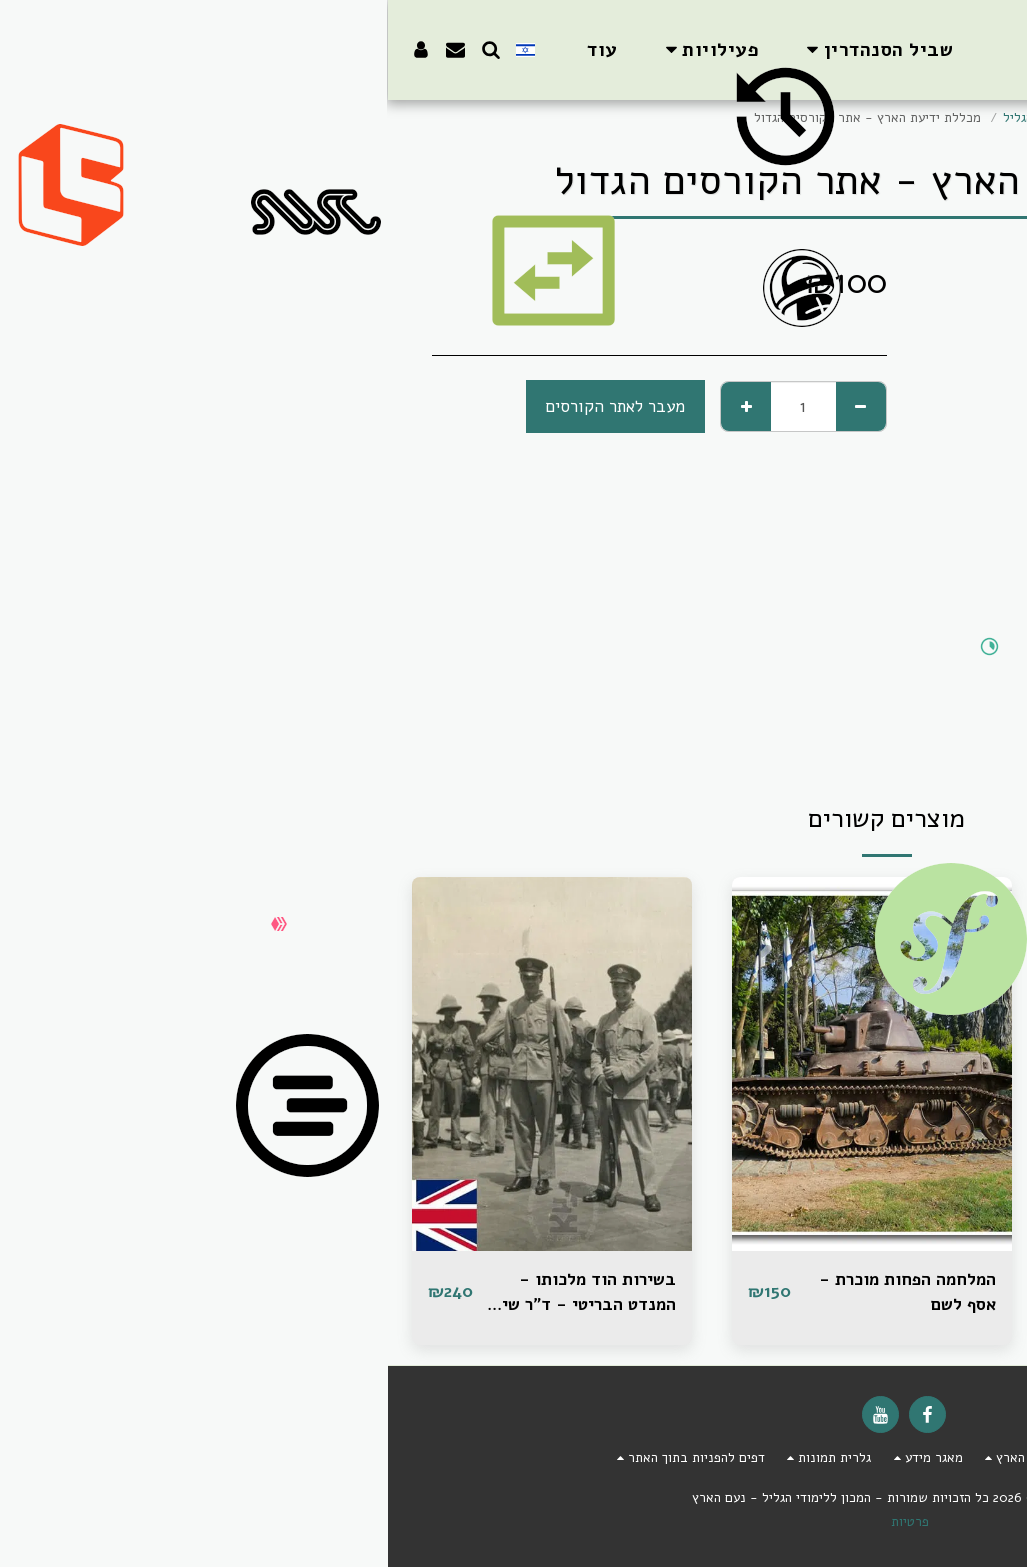 The image size is (1027, 1567). Describe the element at coordinates (307, 1105) in the screenshot. I see `open the When I Work app` at that location.